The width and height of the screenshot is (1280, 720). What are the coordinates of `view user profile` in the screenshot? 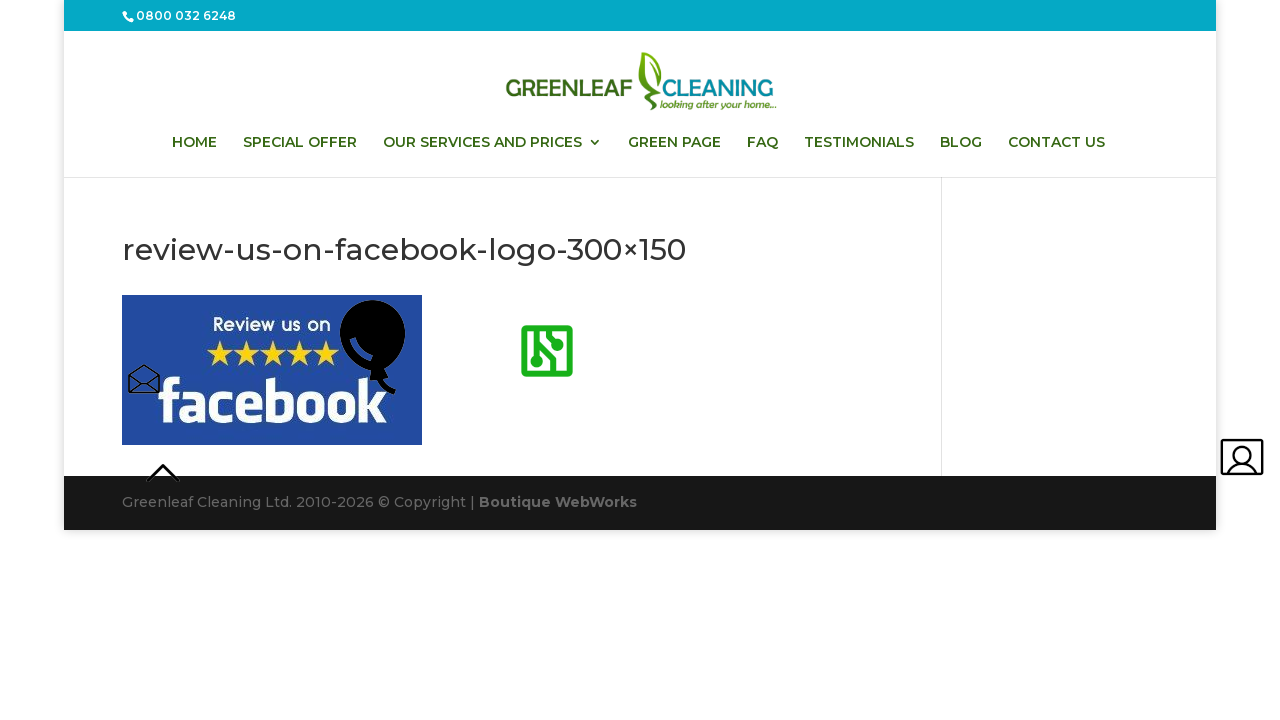 It's located at (1242, 457).